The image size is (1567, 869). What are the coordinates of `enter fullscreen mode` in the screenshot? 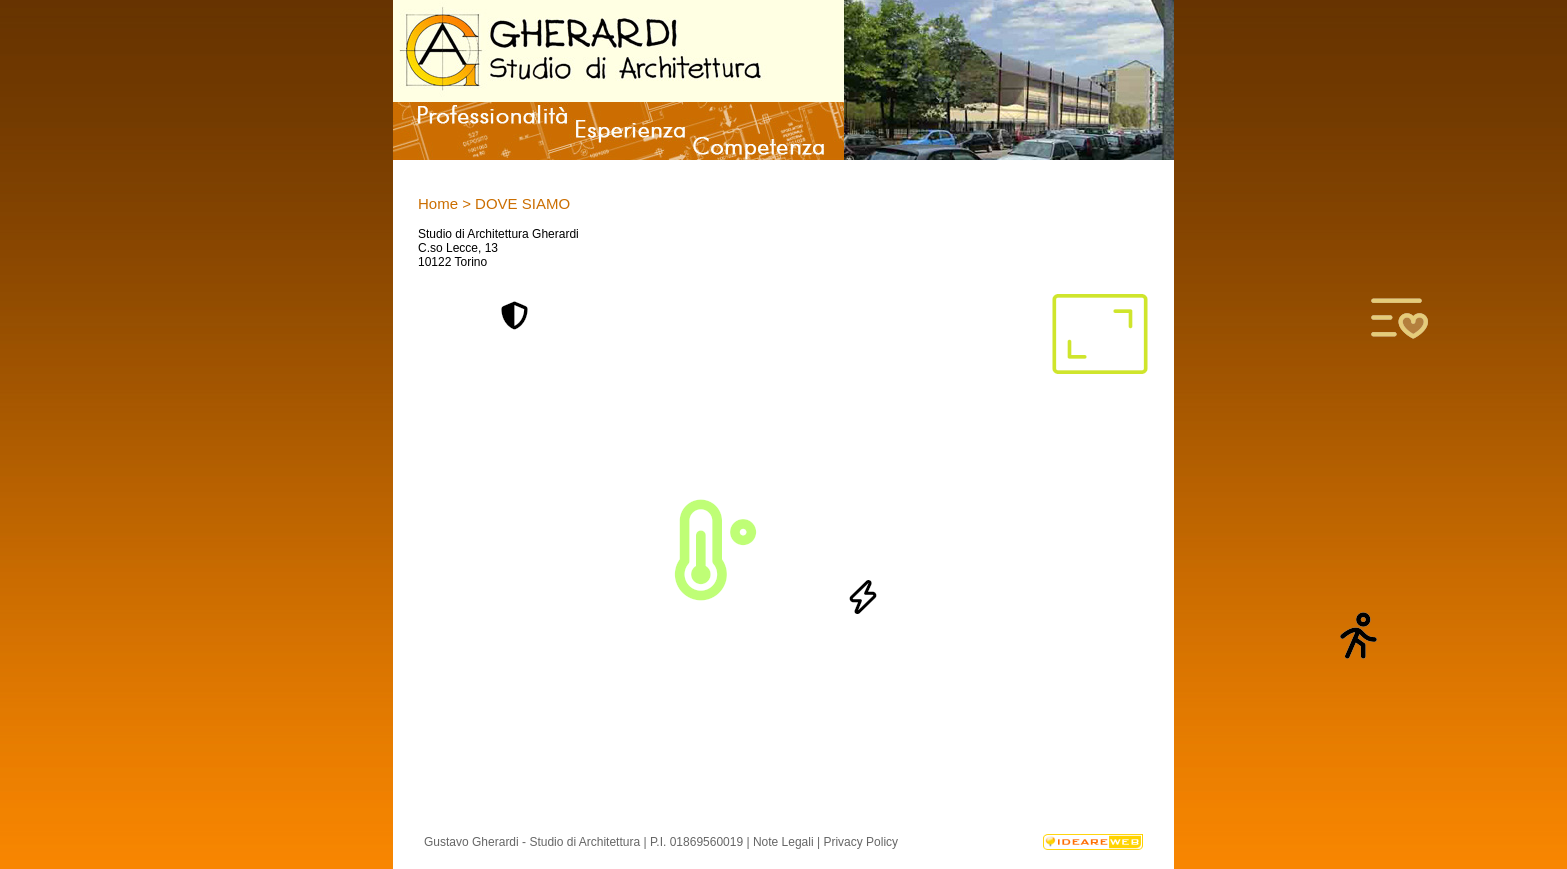 It's located at (1100, 334).